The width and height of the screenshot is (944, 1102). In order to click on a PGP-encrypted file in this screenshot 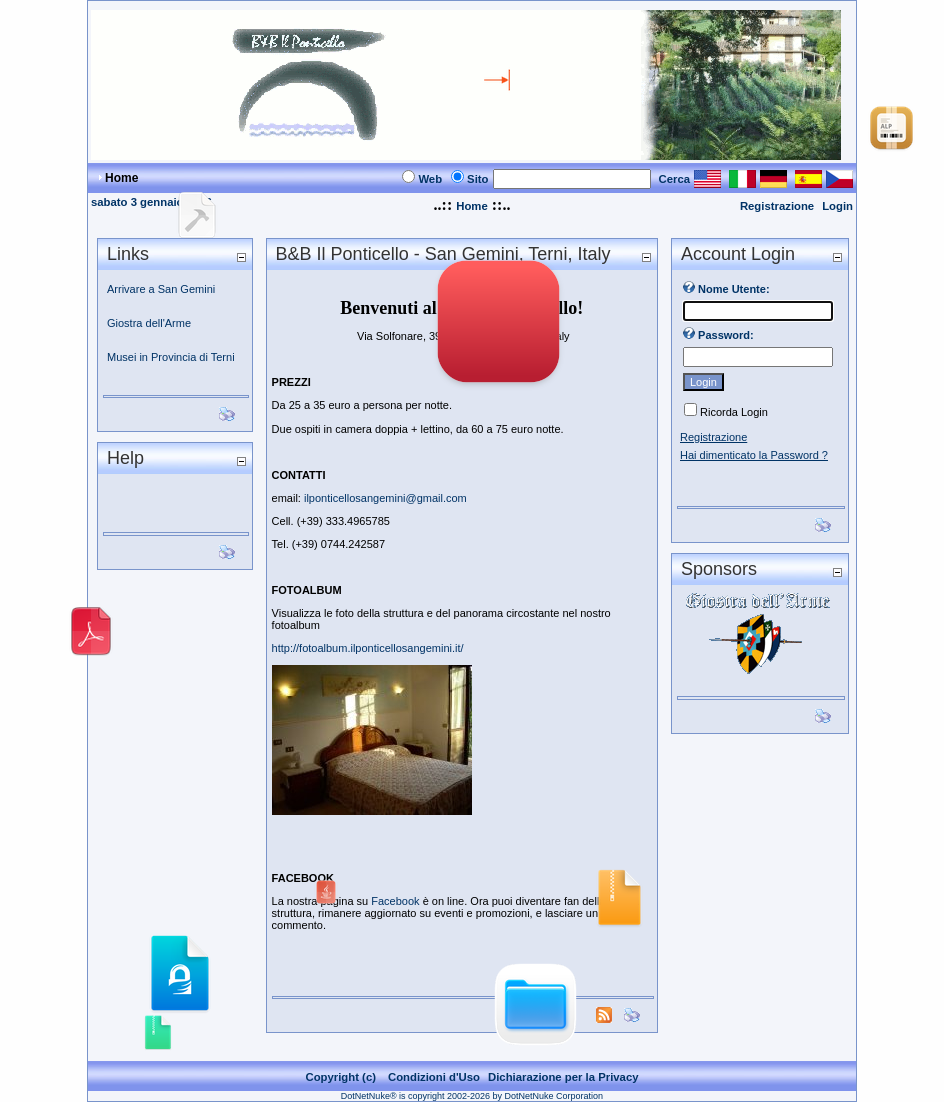, I will do `click(180, 973)`.